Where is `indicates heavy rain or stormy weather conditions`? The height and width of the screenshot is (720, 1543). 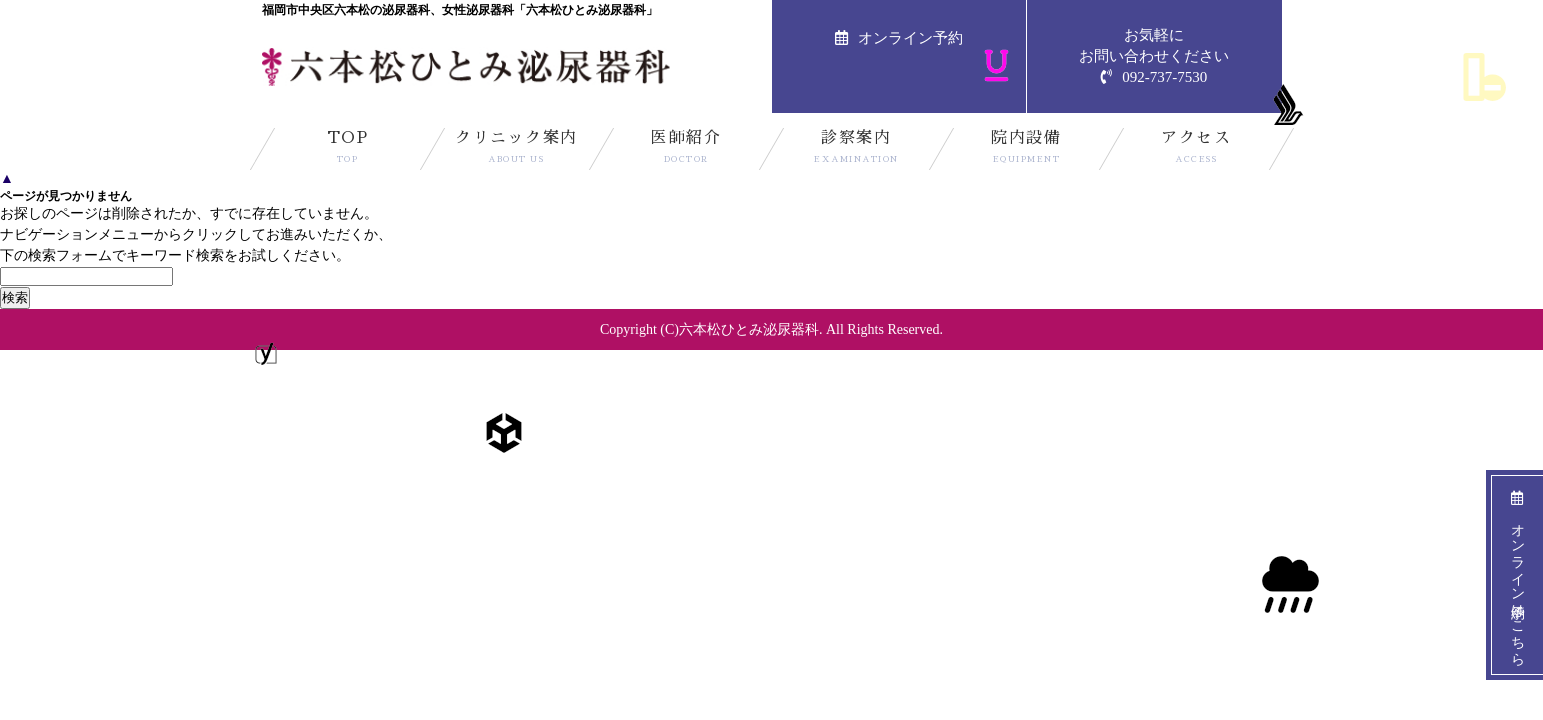 indicates heavy rain or stormy weather conditions is located at coordinates (1290, 584).